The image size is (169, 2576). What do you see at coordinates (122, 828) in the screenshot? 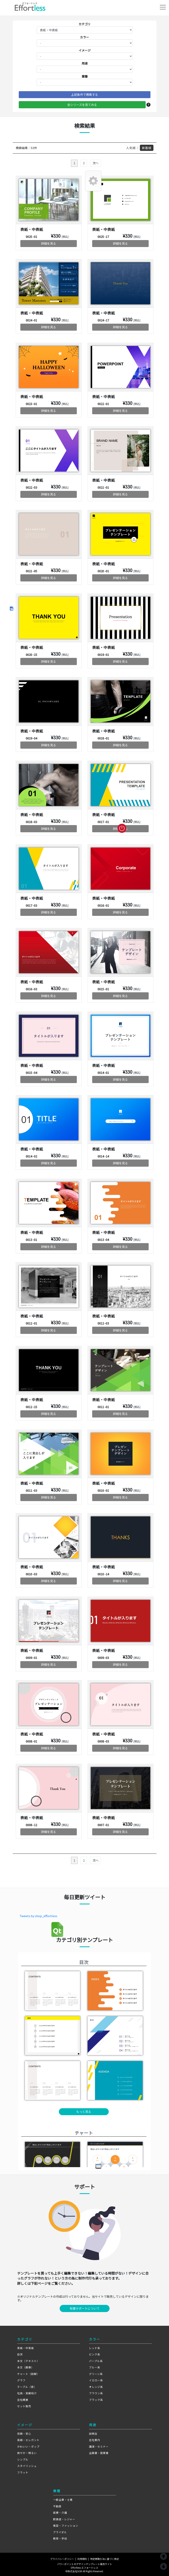
I see `shut down or power off the system` at bounding box center [122, 828].